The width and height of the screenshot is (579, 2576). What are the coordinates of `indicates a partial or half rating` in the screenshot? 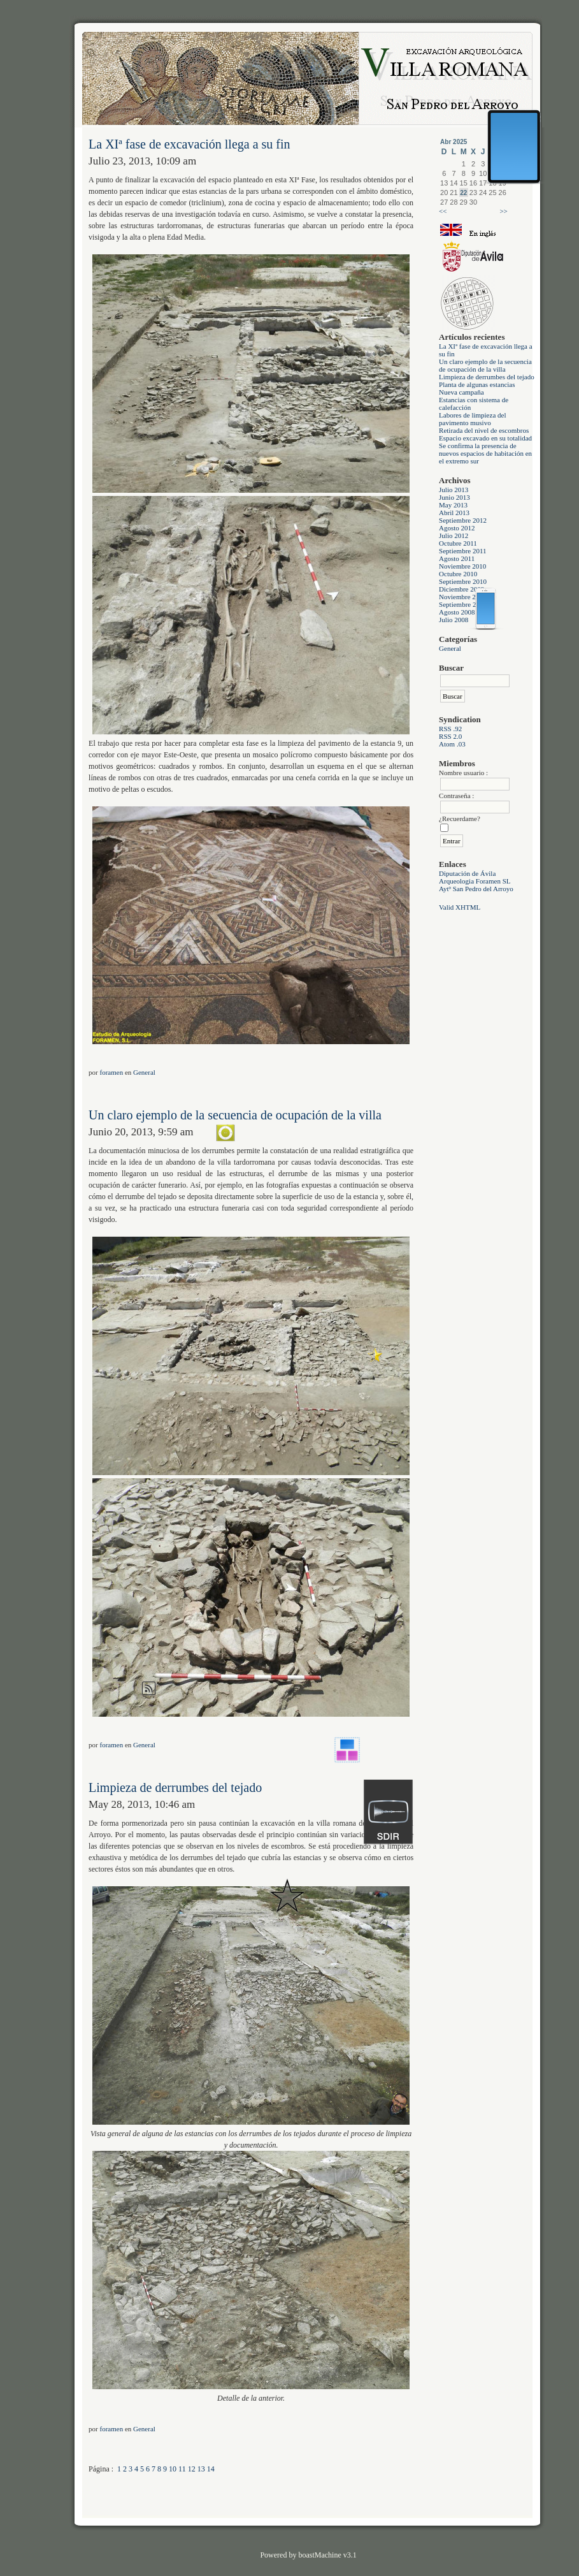 It's located at (375, 1355).